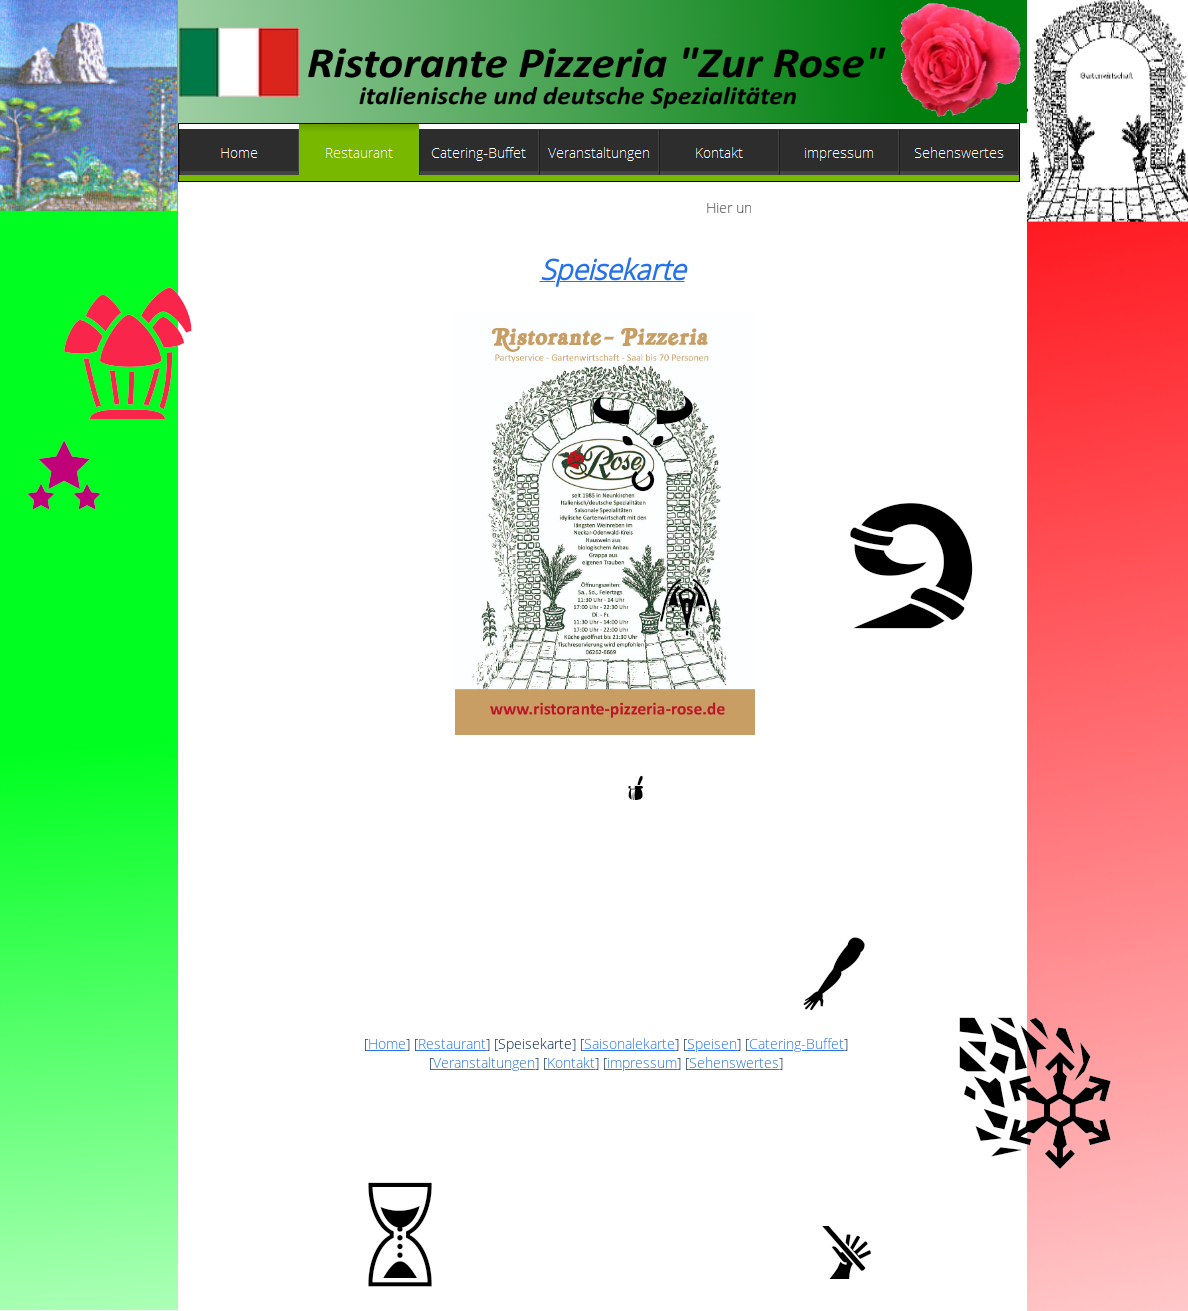 This screenshot has width=1188, height=1311. I want to click on cast ice or frost spell, so click(1035, 1093).